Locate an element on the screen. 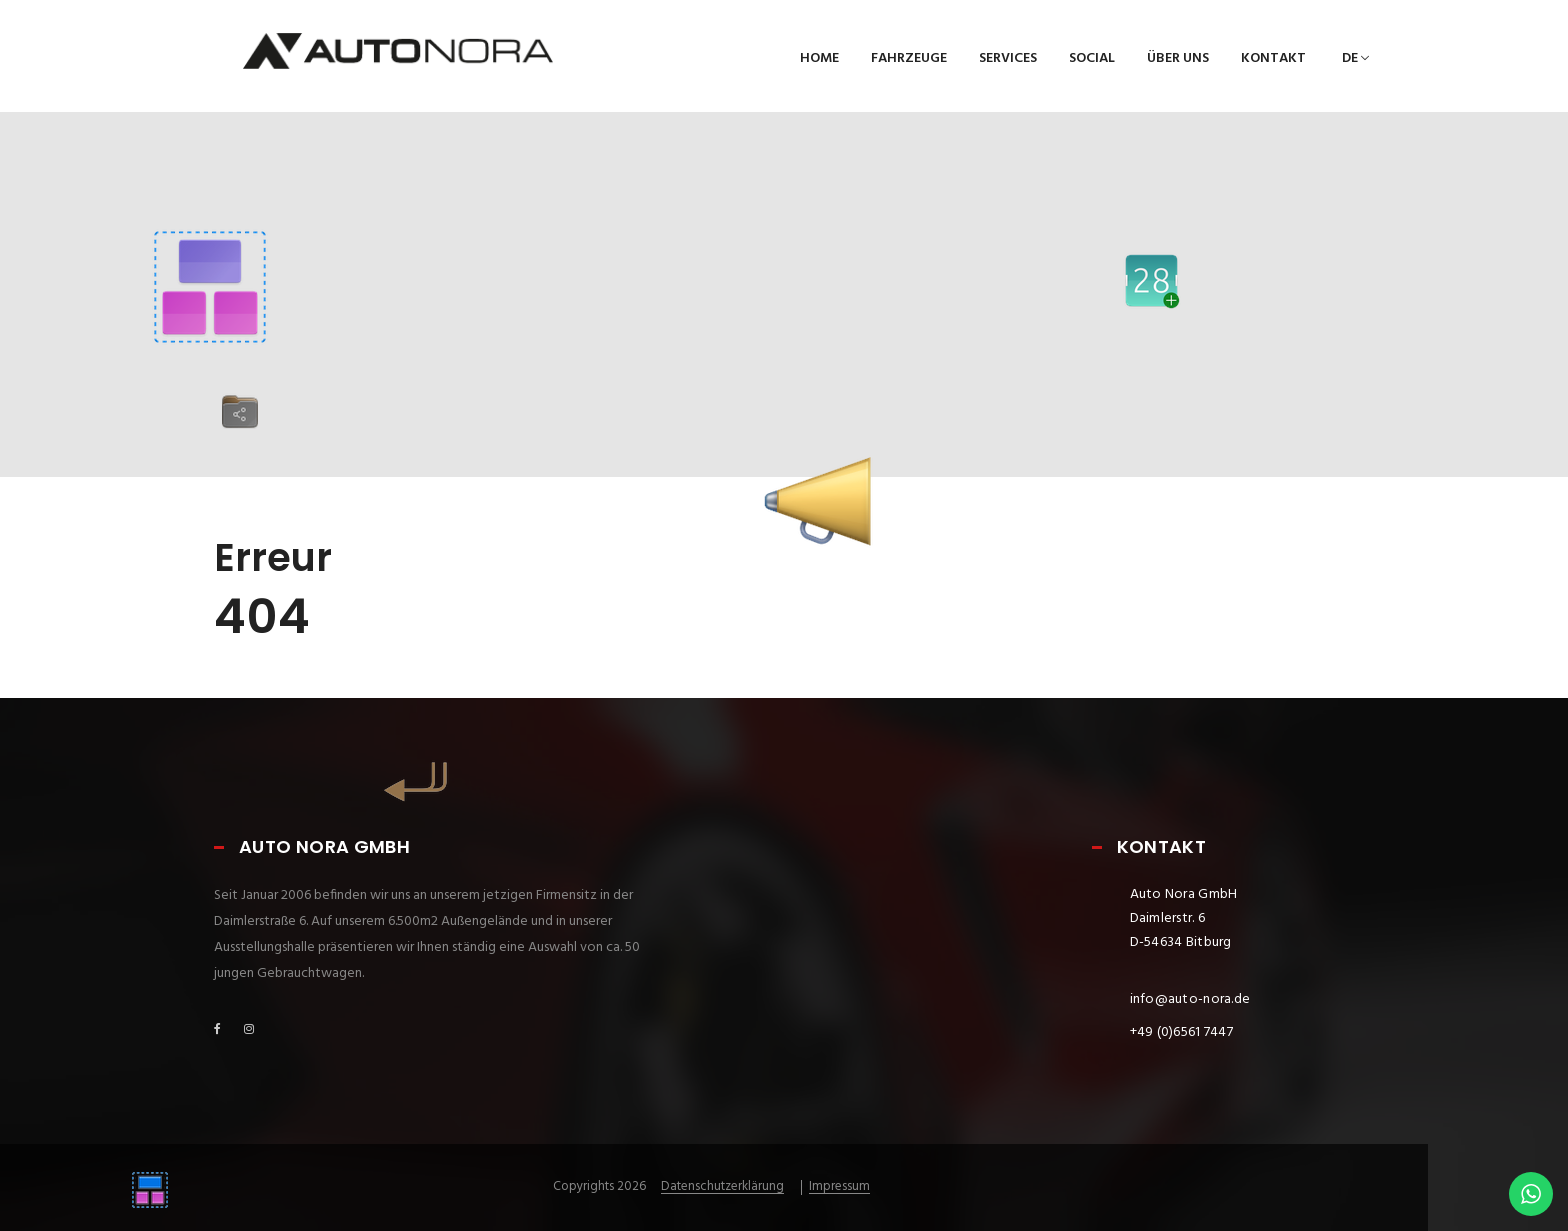 This screenshot has height=1231, width=1568. reply to all recipients of an email is located at coordinates (414, 781).